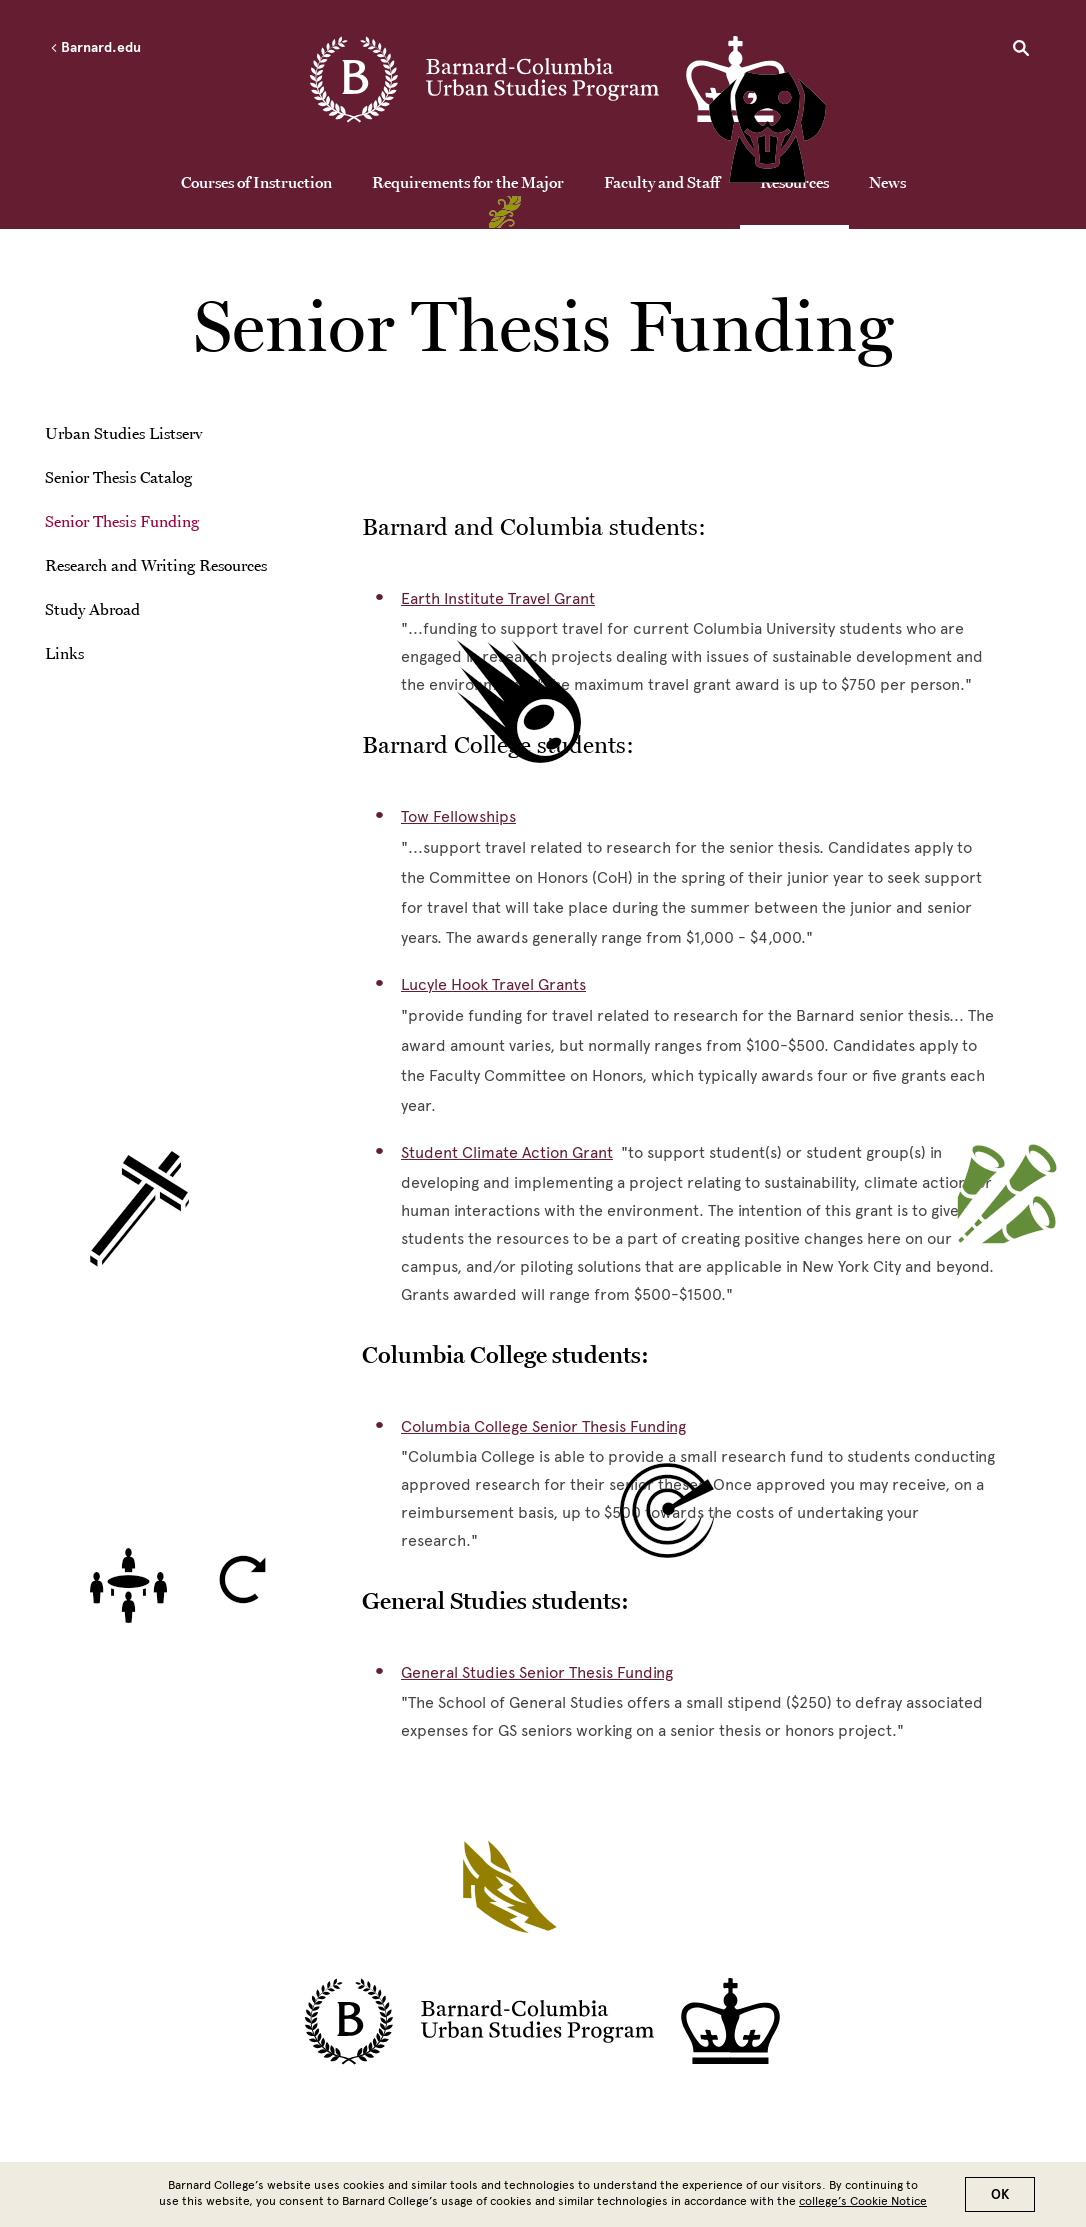 The height and width of the screenshot is (2227, 1086). What do you see at coordinates (767, 124) in the screenshot?
I see `view pet profile or pet-related features` at bounding box center [767, 124].